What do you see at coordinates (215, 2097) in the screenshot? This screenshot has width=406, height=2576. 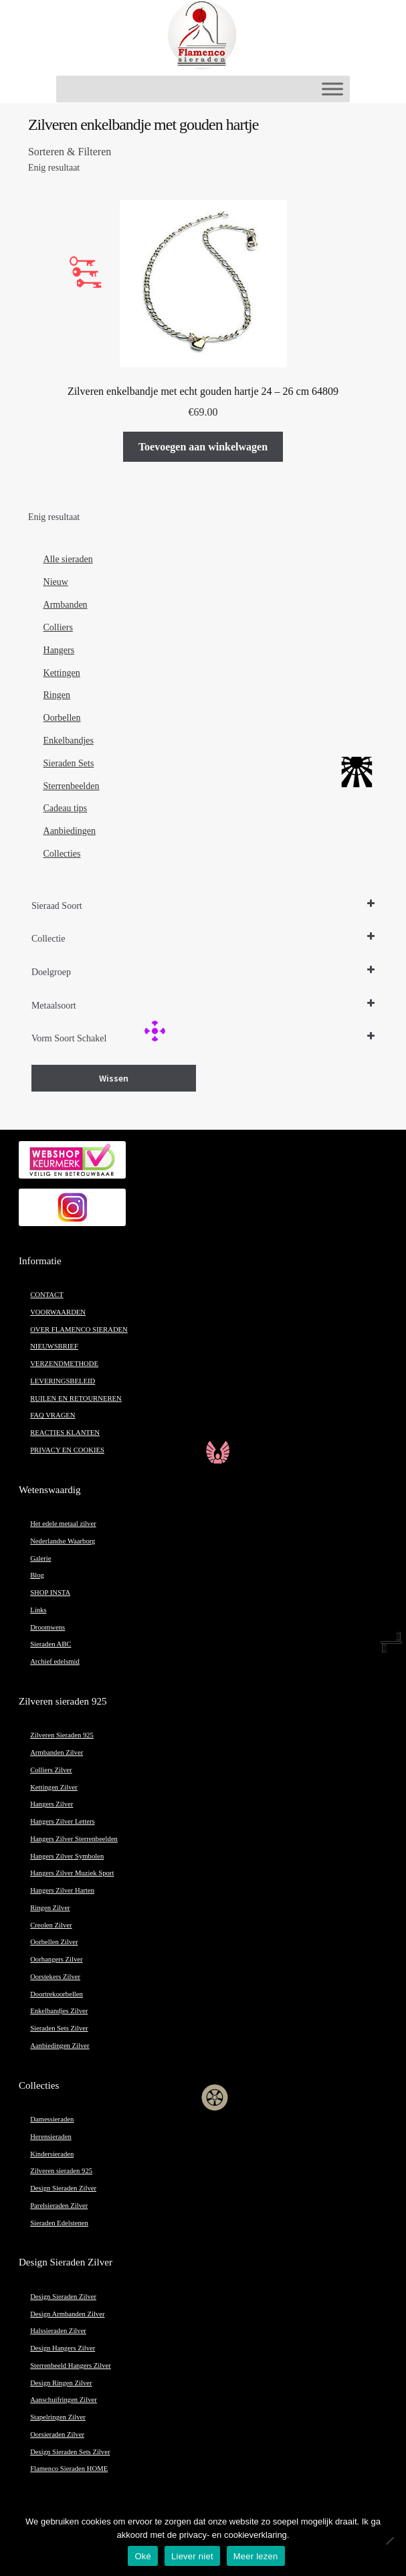 I see `access vehicle or tire settings` at bounding box center [215, 2097].